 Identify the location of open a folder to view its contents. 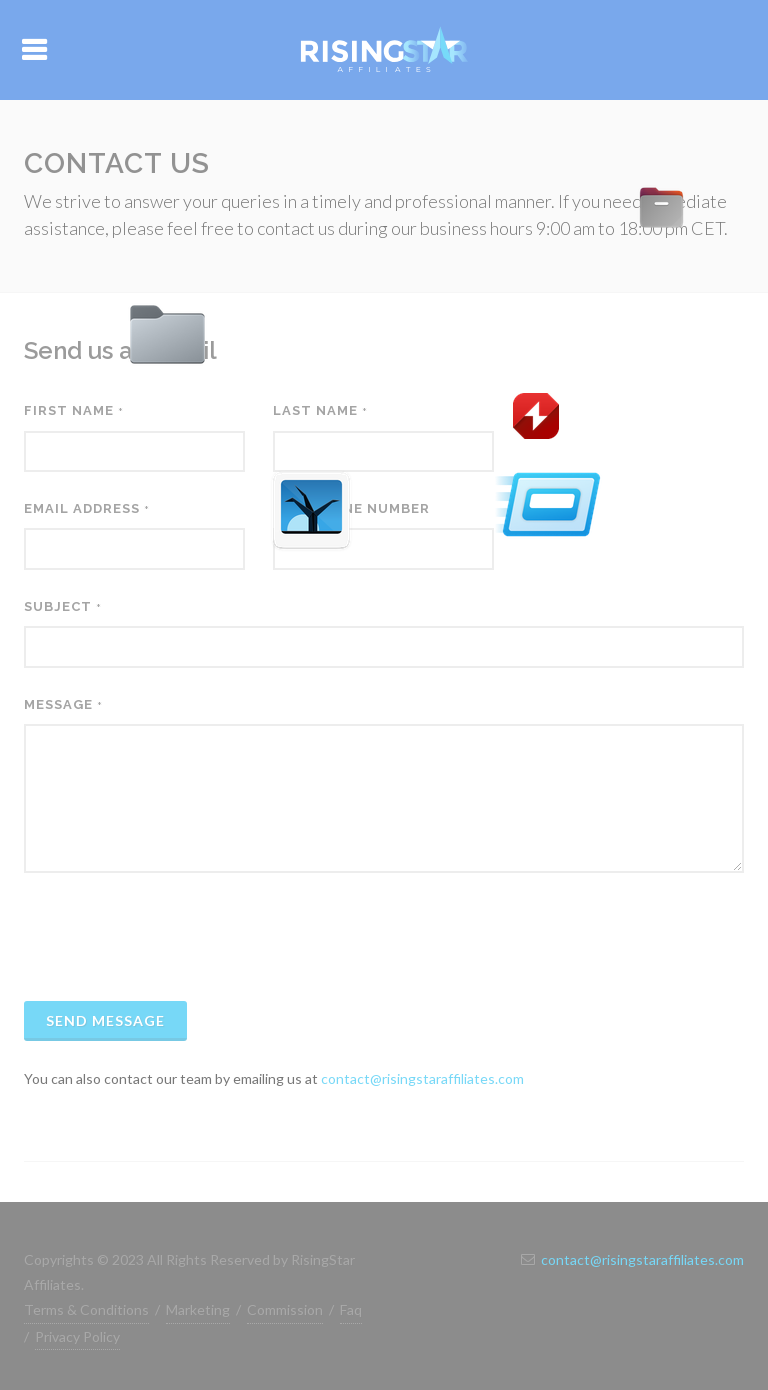
(167, 336).